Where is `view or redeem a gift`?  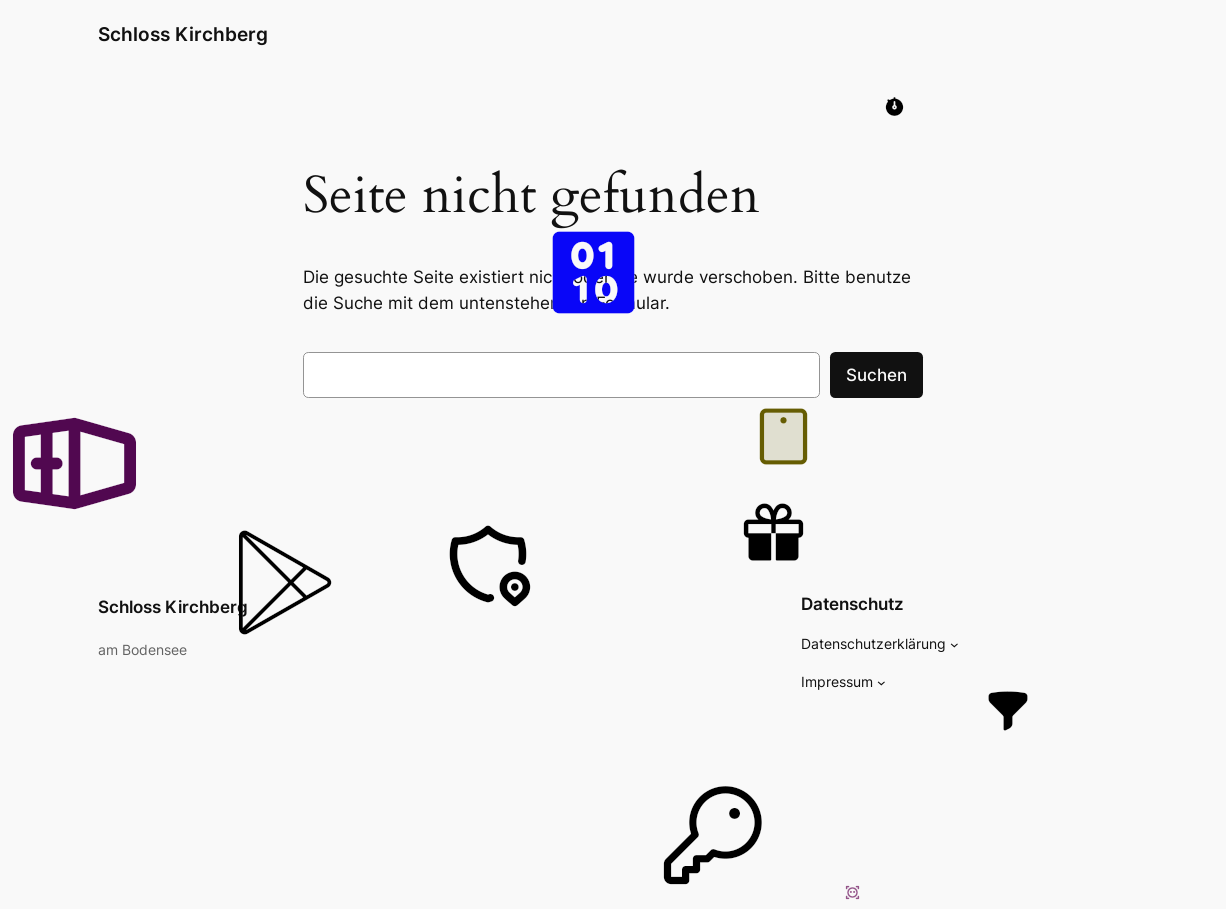
view or redeem a gift is located at coordinates (773, 535).